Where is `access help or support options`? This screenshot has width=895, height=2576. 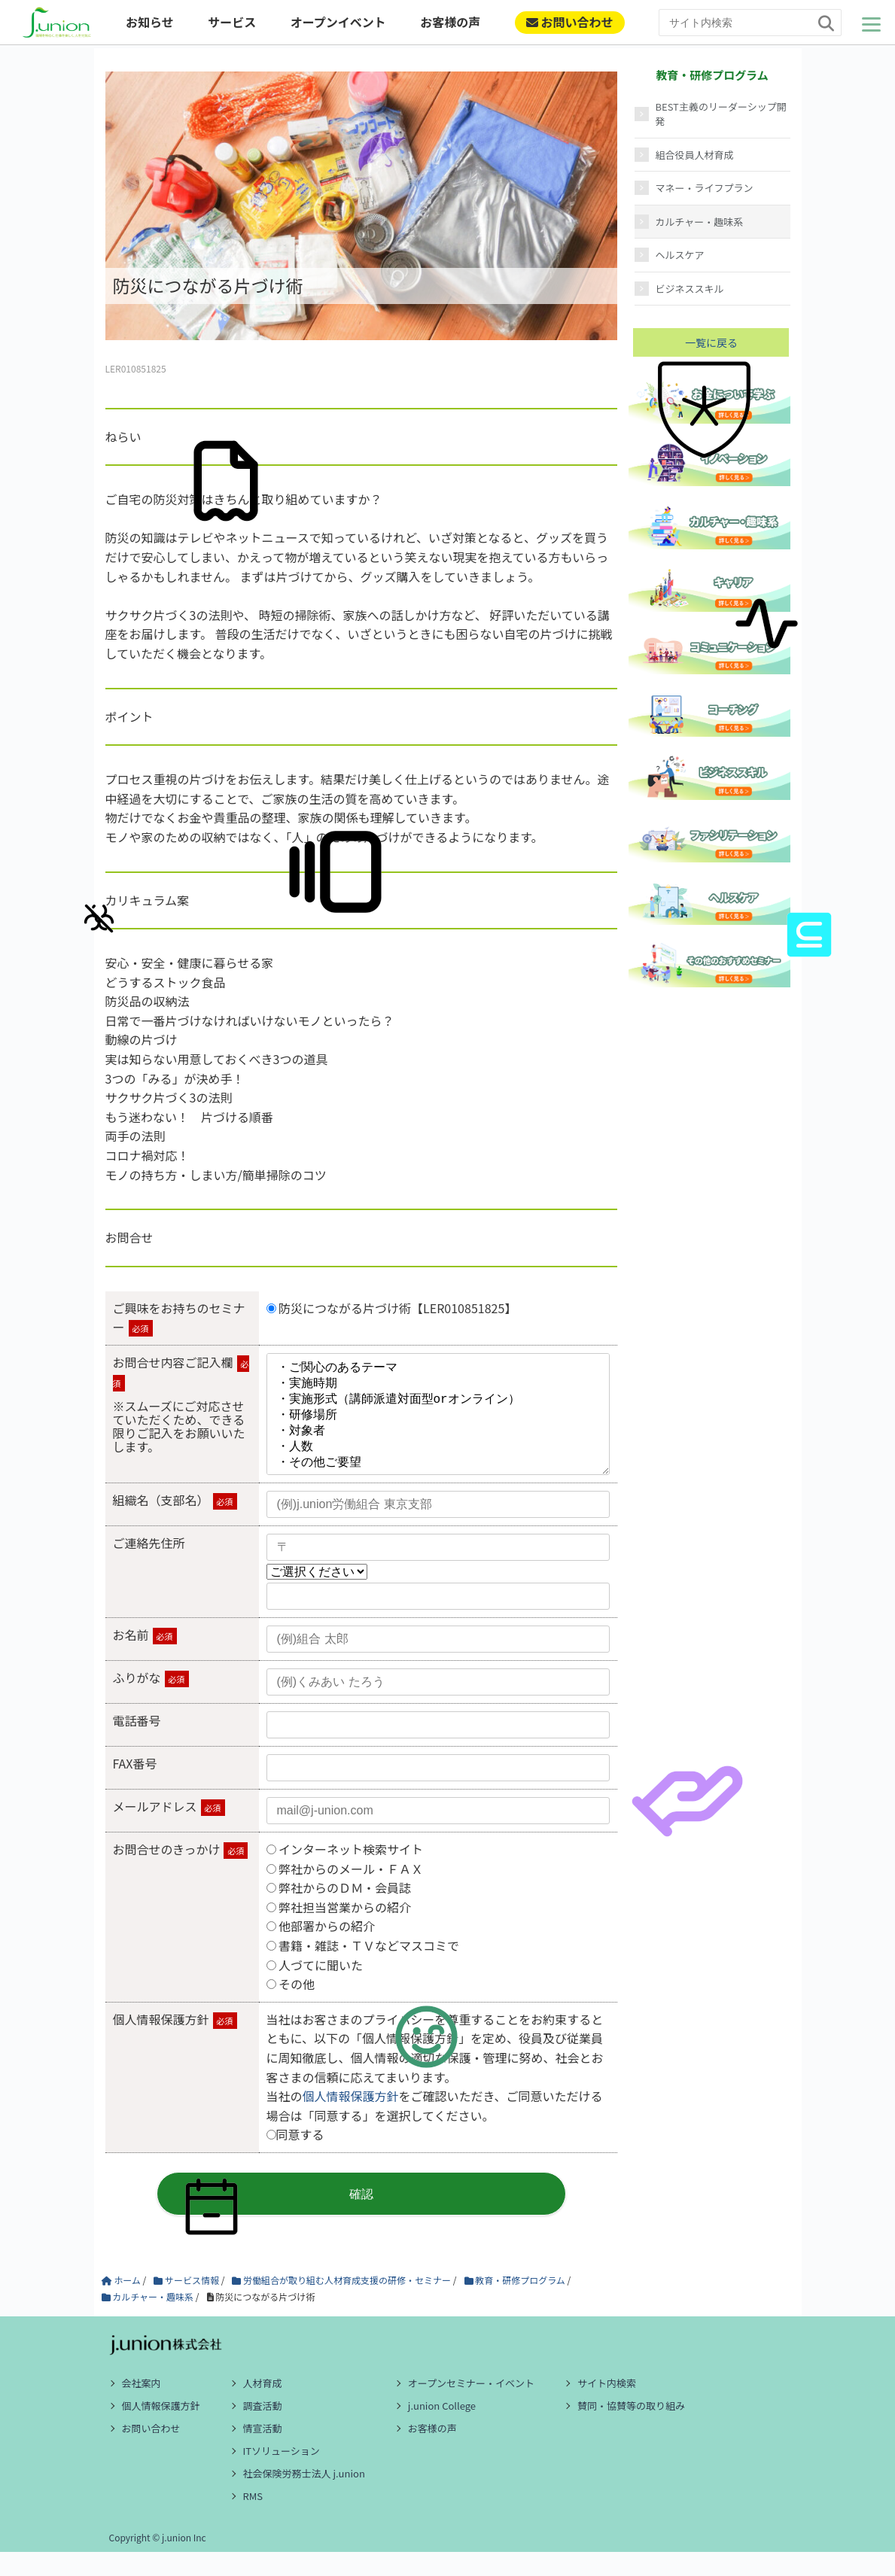
access help or support options is located at coordinates (687, 1796).